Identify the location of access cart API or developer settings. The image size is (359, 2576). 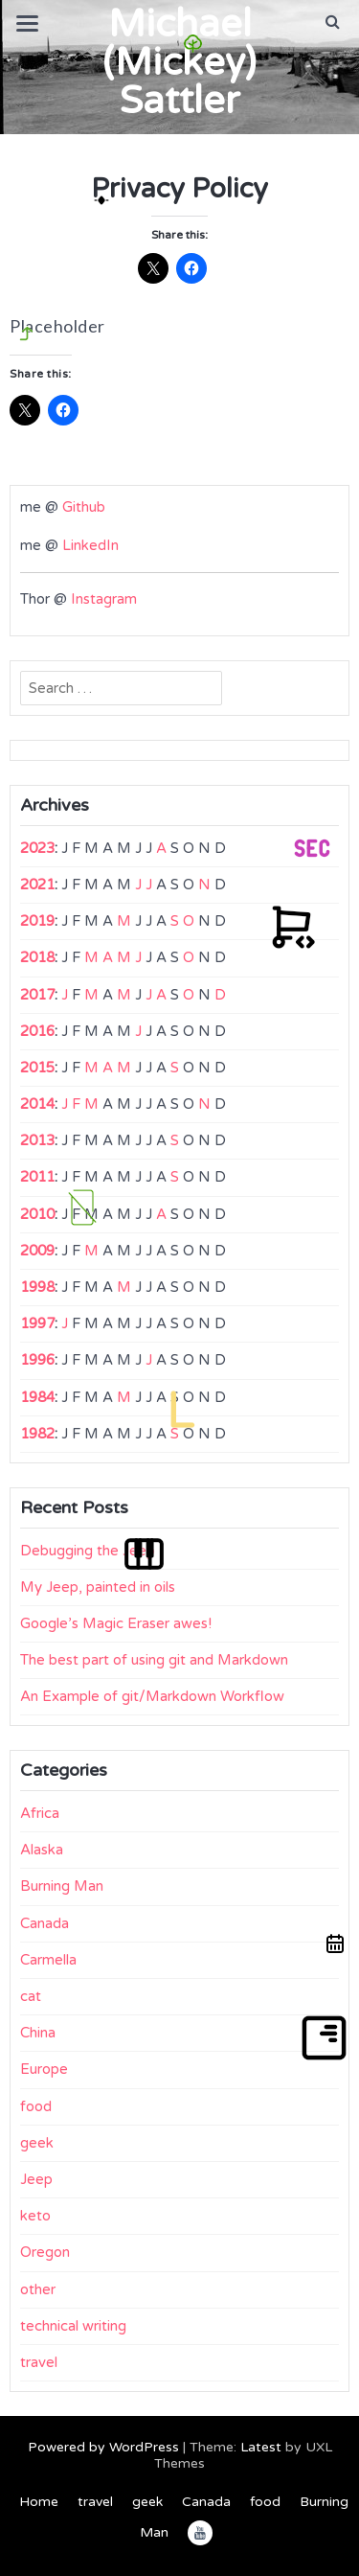
(291, 927).